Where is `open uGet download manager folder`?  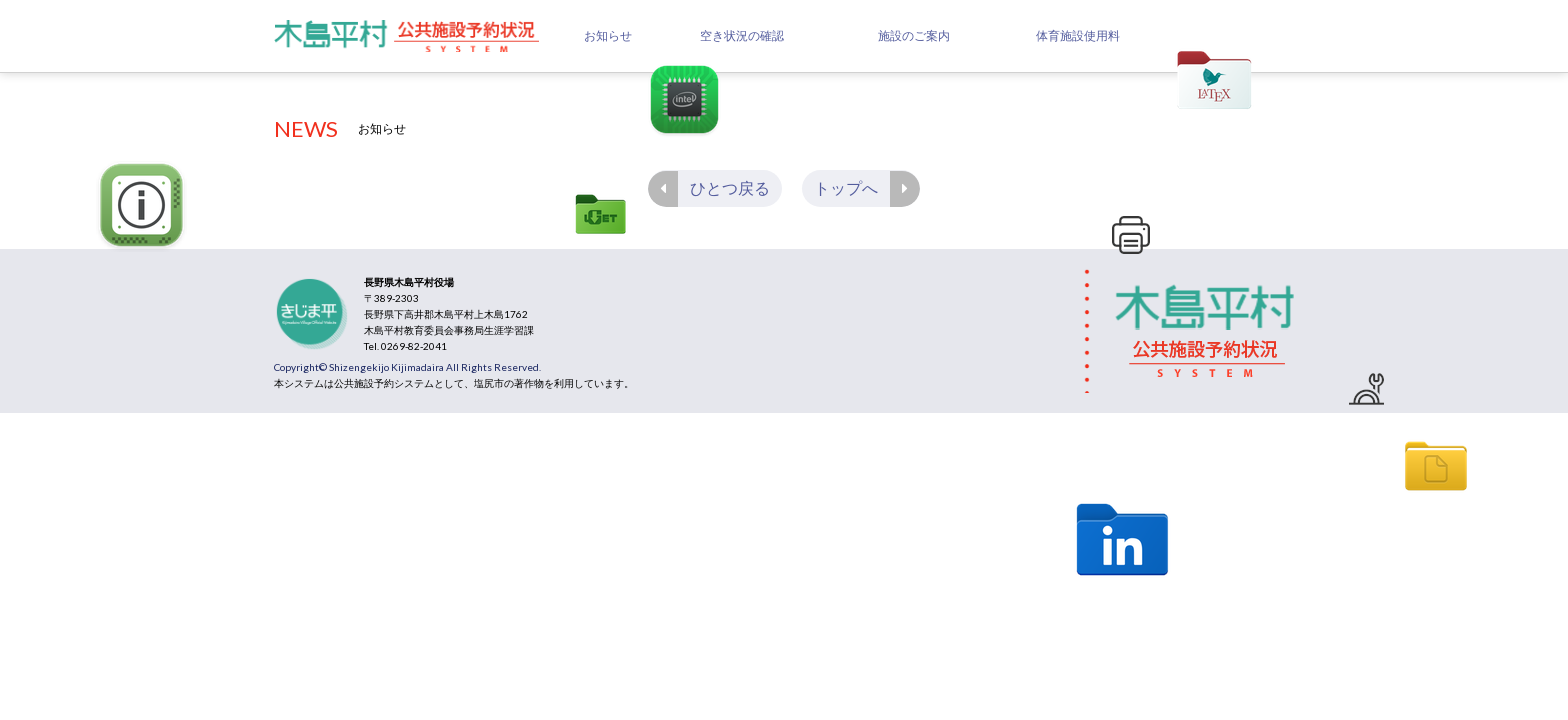 open uGet download manager folder is located at coordinates (600, 215).